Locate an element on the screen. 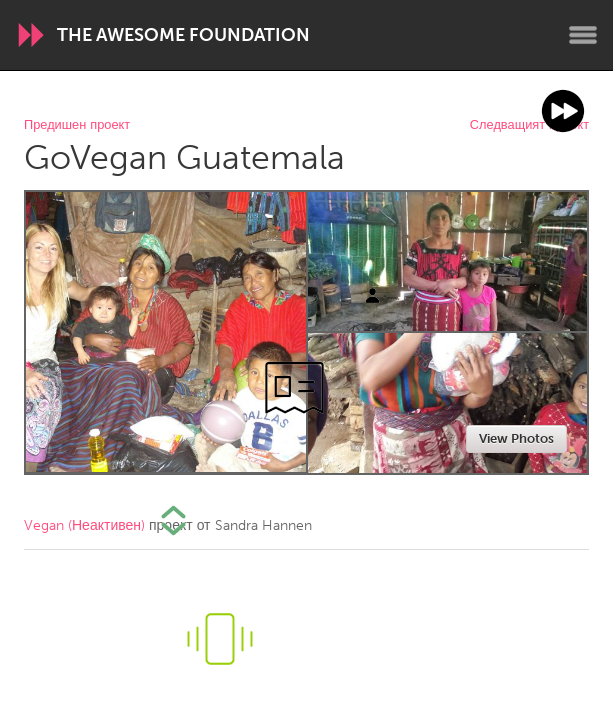 The image size is (613, 720). toggle vibration mode on your device is located at coordinates (220, 639).